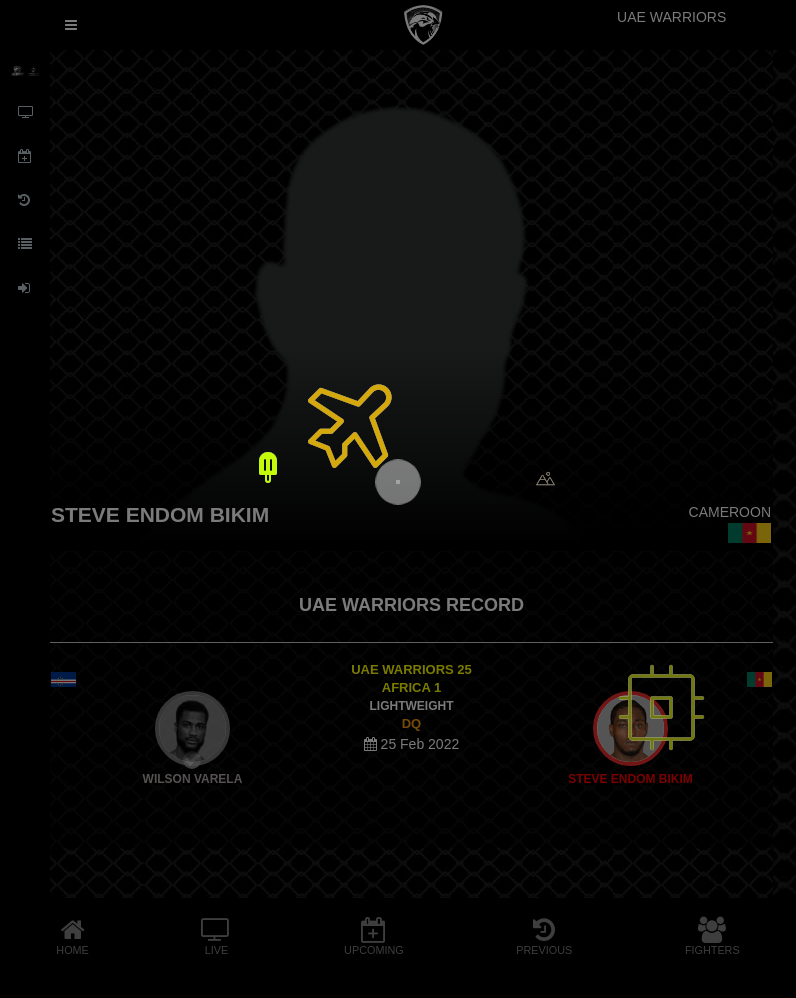 The height and width of the screenshot is (998, 796). Describe the element at coordinates (351, 424) in the screenshot. I see `enable airplane mode` at that location.